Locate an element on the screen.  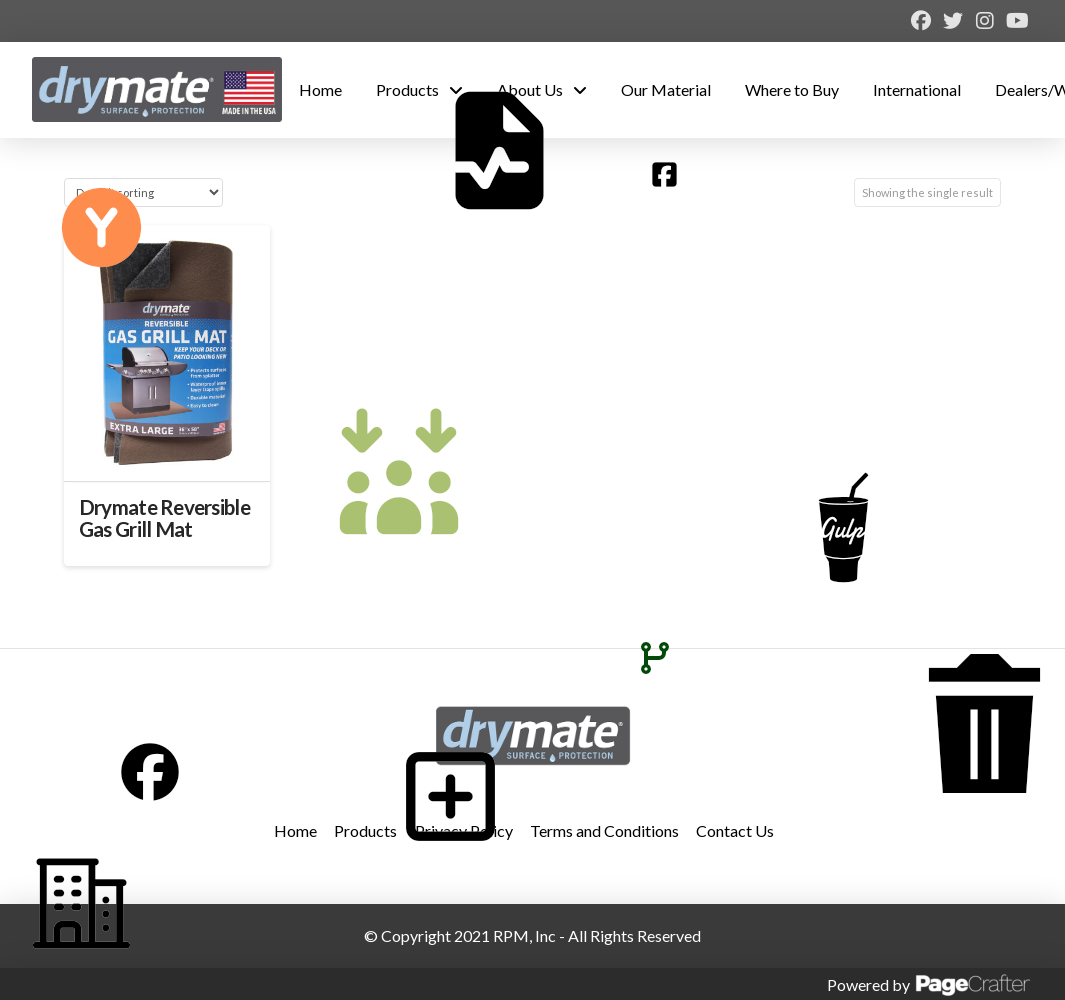
view office or workplace location is located at coordinates (81, 903).